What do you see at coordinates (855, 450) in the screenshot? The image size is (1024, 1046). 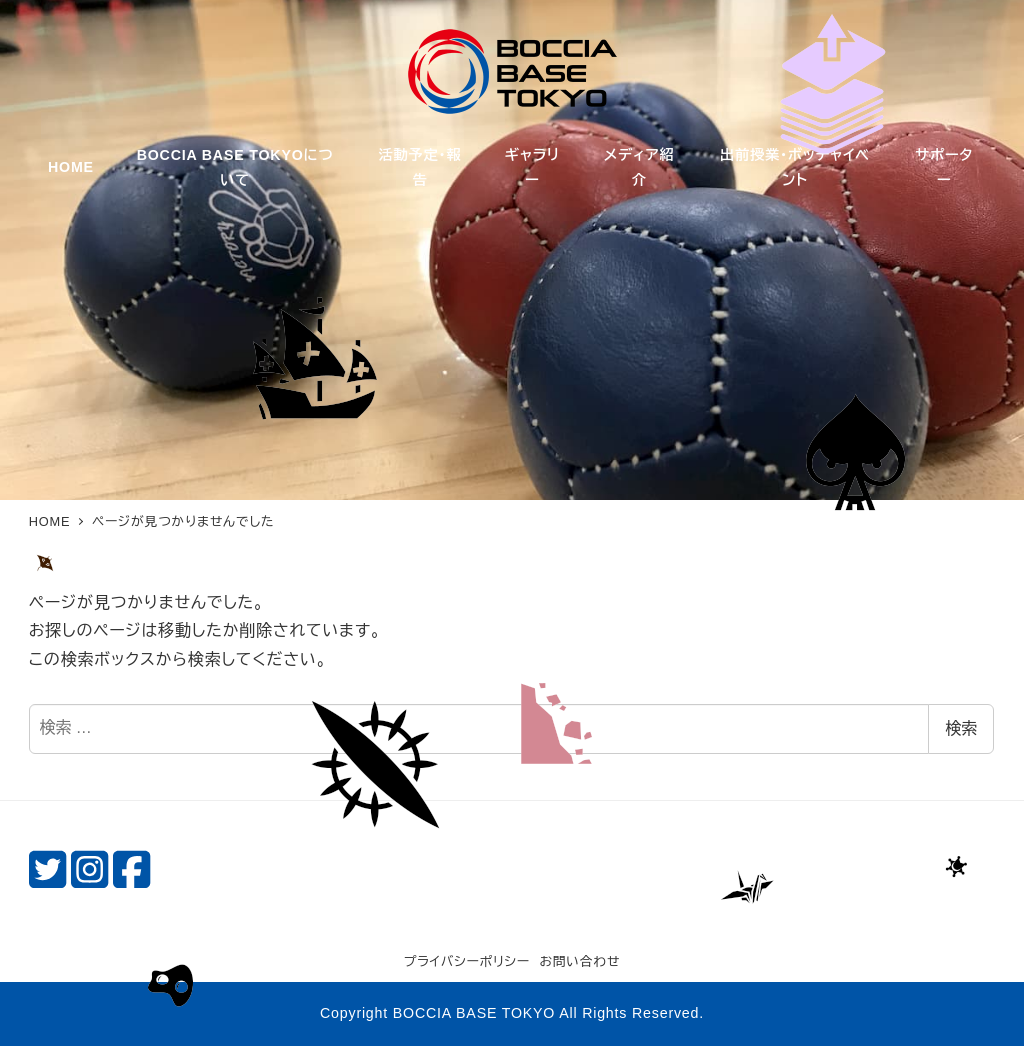 I see `indicates death or game over in a card game` at bounding box center [855, 450].